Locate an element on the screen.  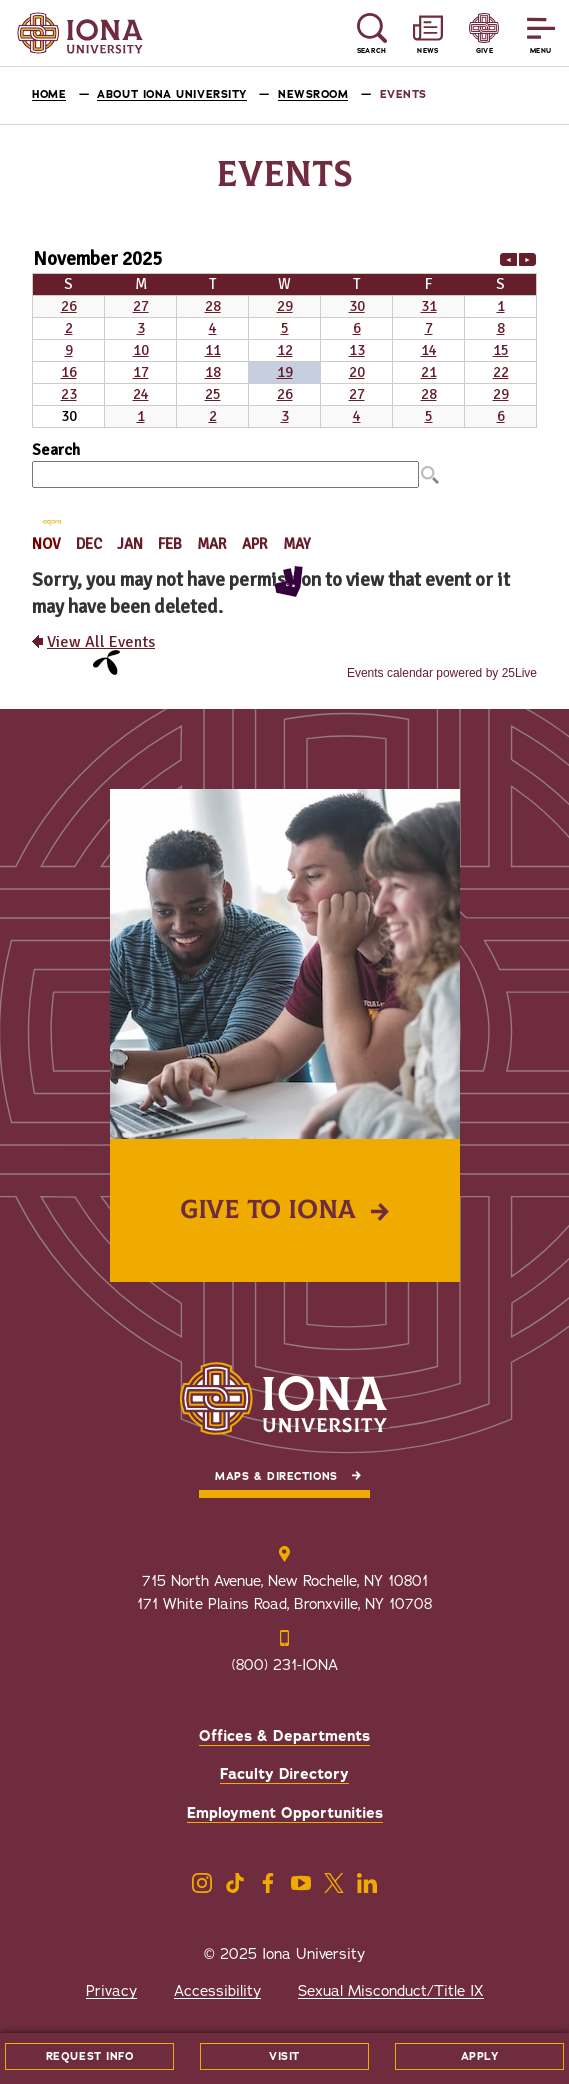
telenor telecommunications company logo is located at coordinates (106, 662).